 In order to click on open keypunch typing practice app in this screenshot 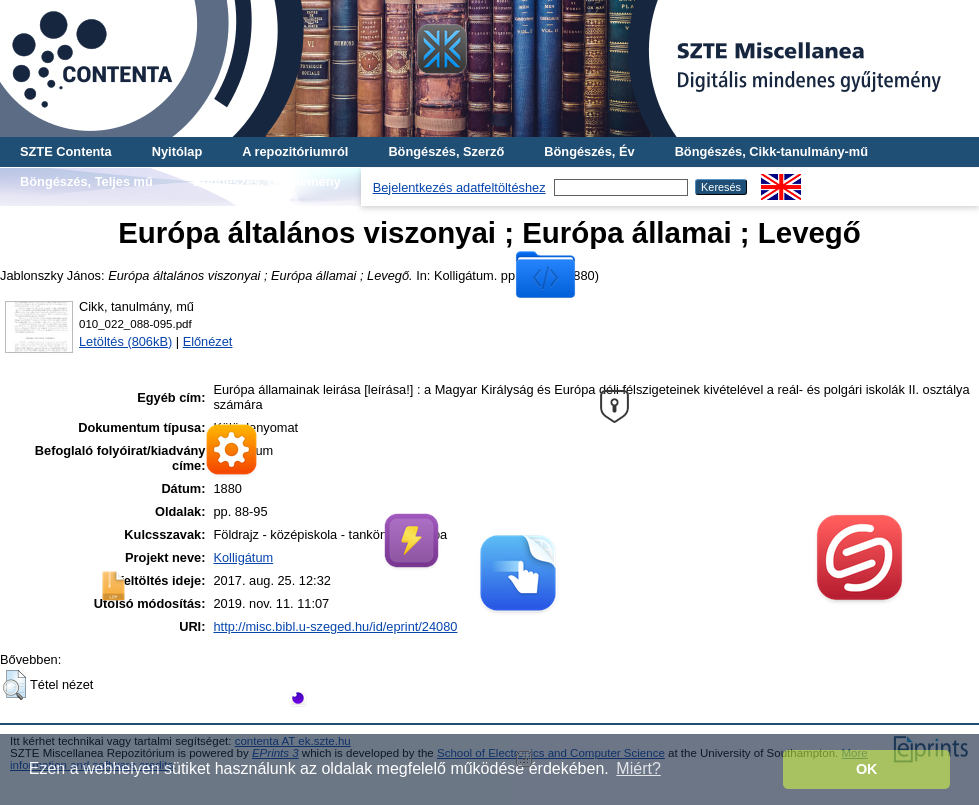, I will do `click(411, 540)`.